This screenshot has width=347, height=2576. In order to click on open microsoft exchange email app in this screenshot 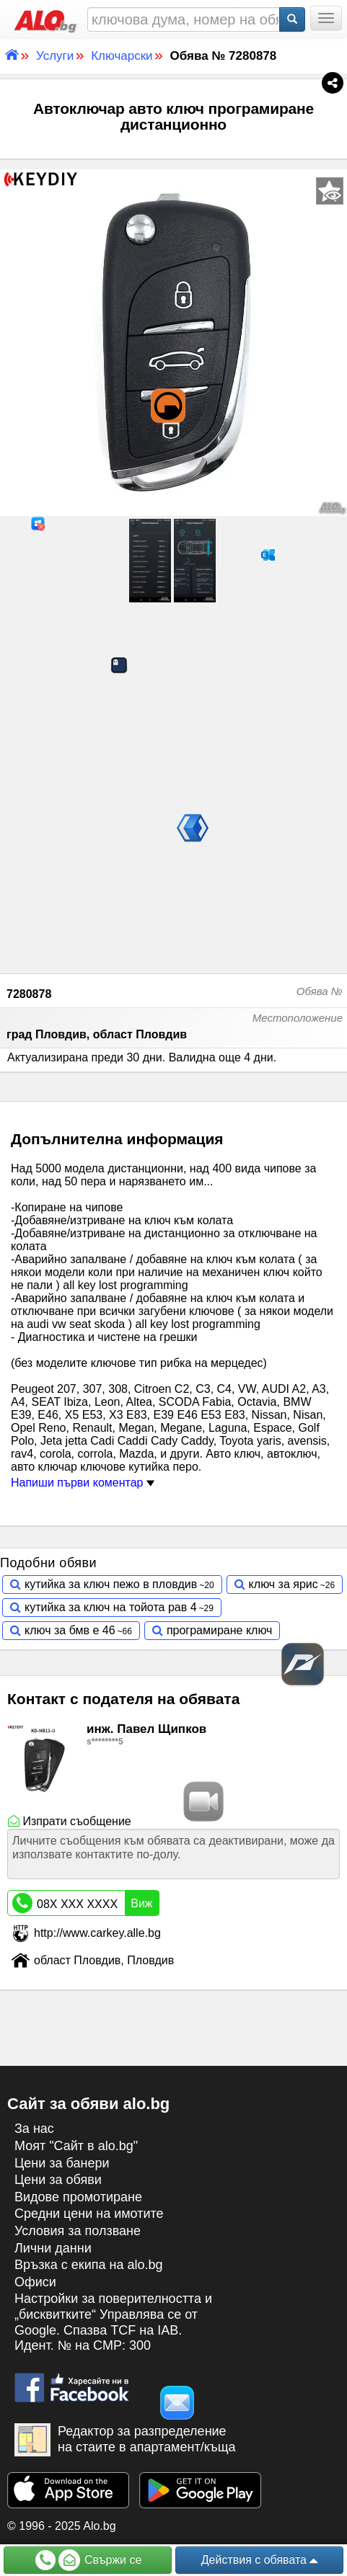, I will do `click(269, 555)`.